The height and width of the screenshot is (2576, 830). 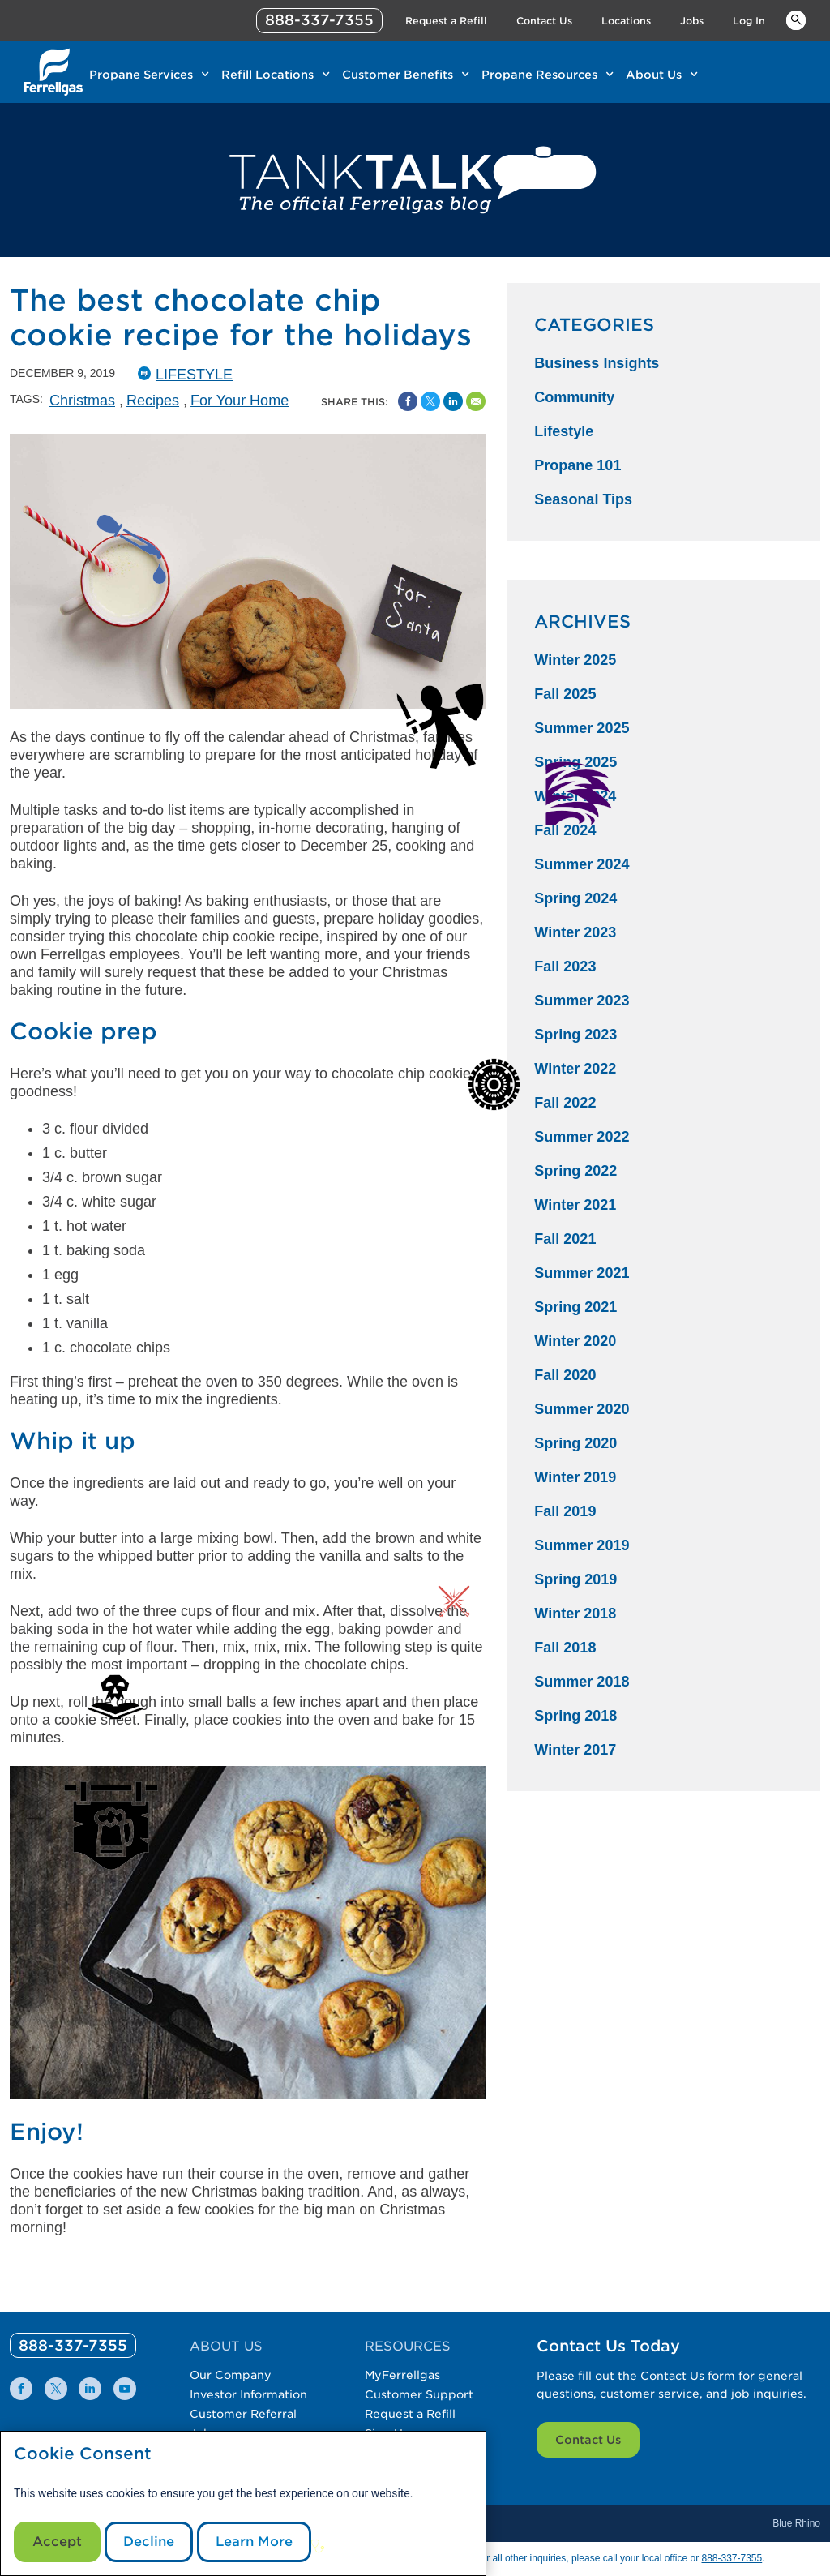 What do you see at coordinates (131, 549) in the screenshot?
I see `select a color from the canvas` at bounding box center [131, 549].